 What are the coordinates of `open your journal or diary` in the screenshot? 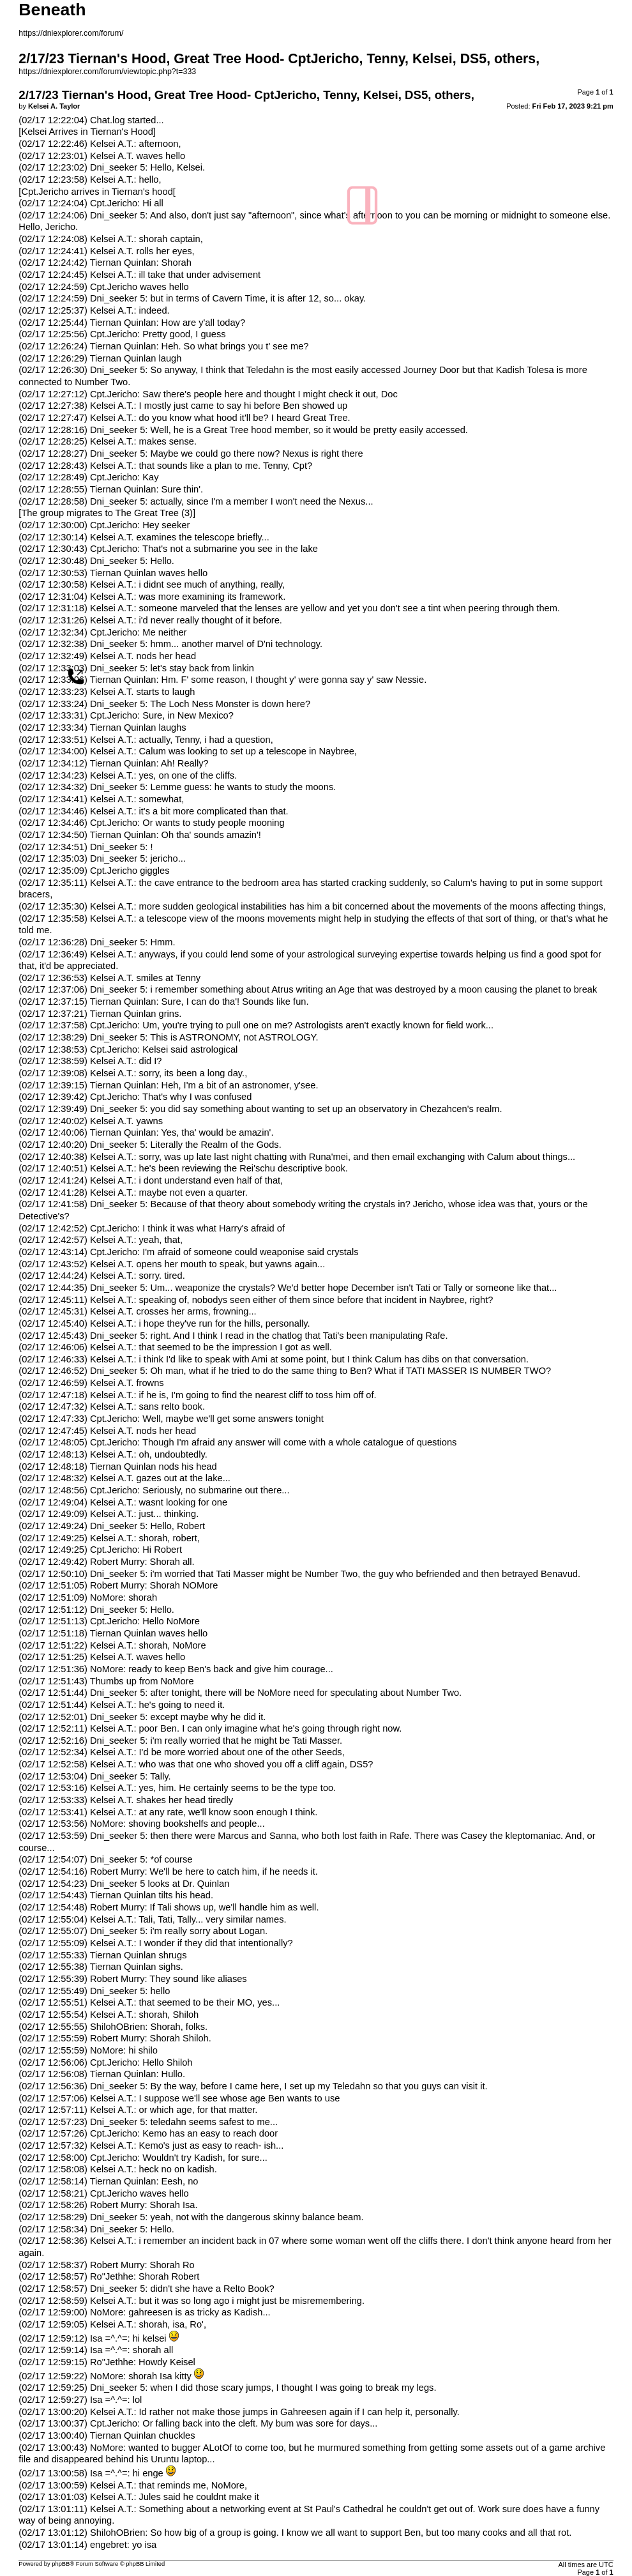 It's located at (362, 205).